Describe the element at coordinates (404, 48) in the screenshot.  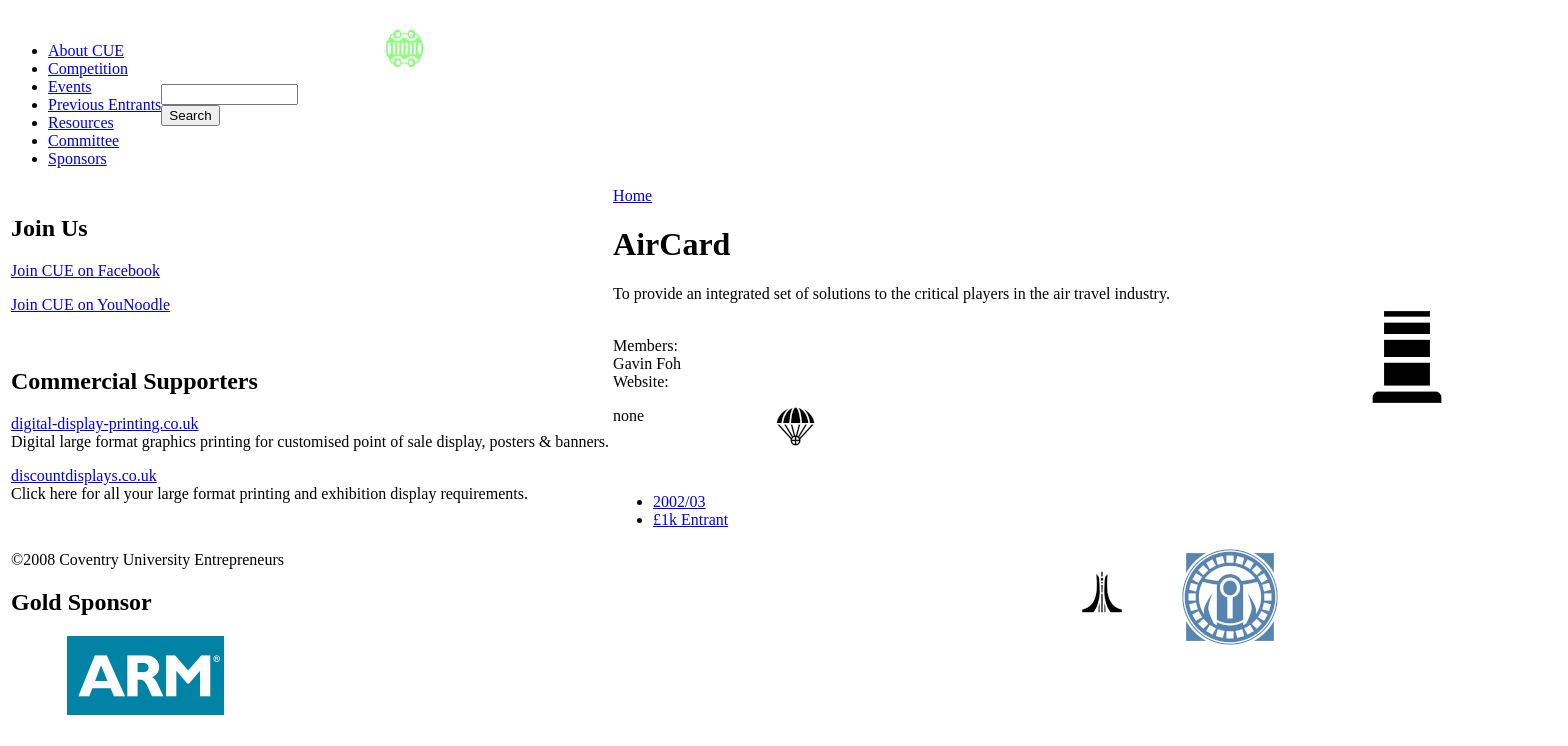
I see `transport or logistics game item` at that location.